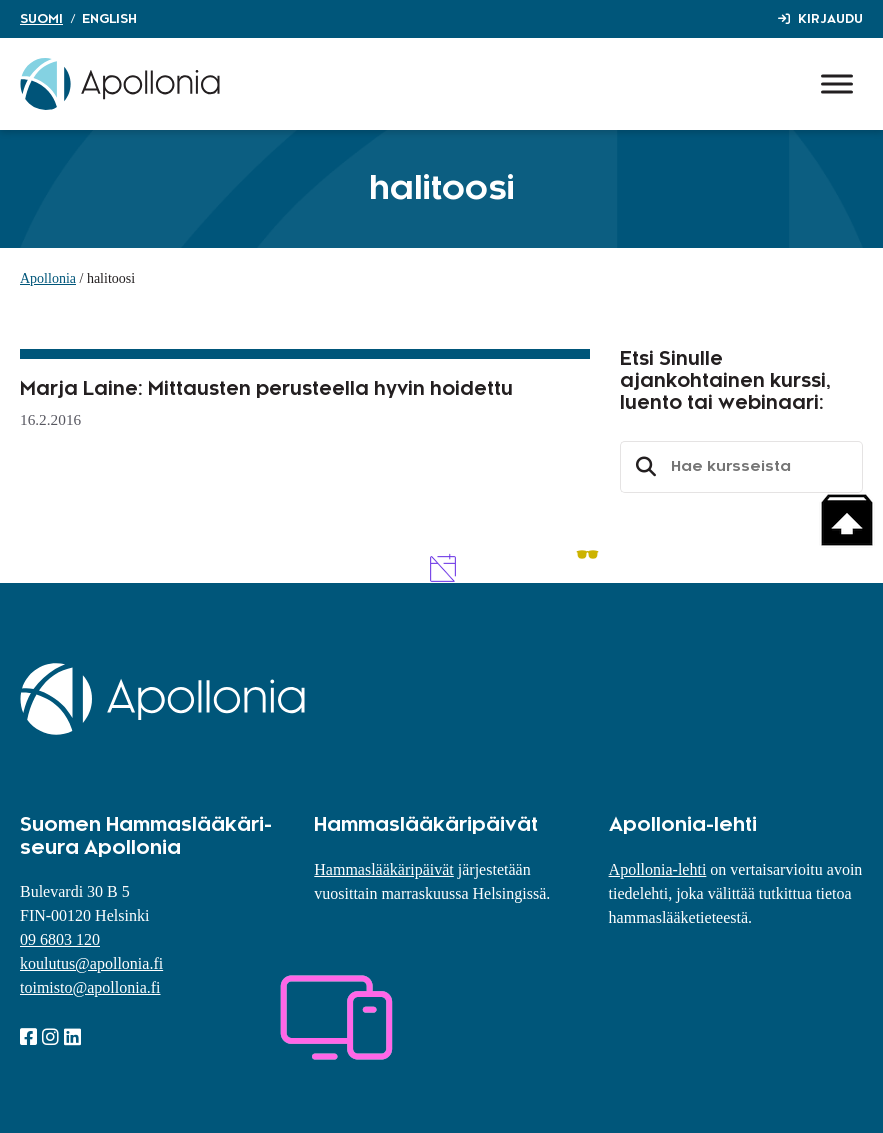 Image resolution: width=883 pixels, height=1133 pixels. What do you see at coordinates (587, 554) in the screenshot?
I see `enable reading mode` at bounding box center [587, 554].